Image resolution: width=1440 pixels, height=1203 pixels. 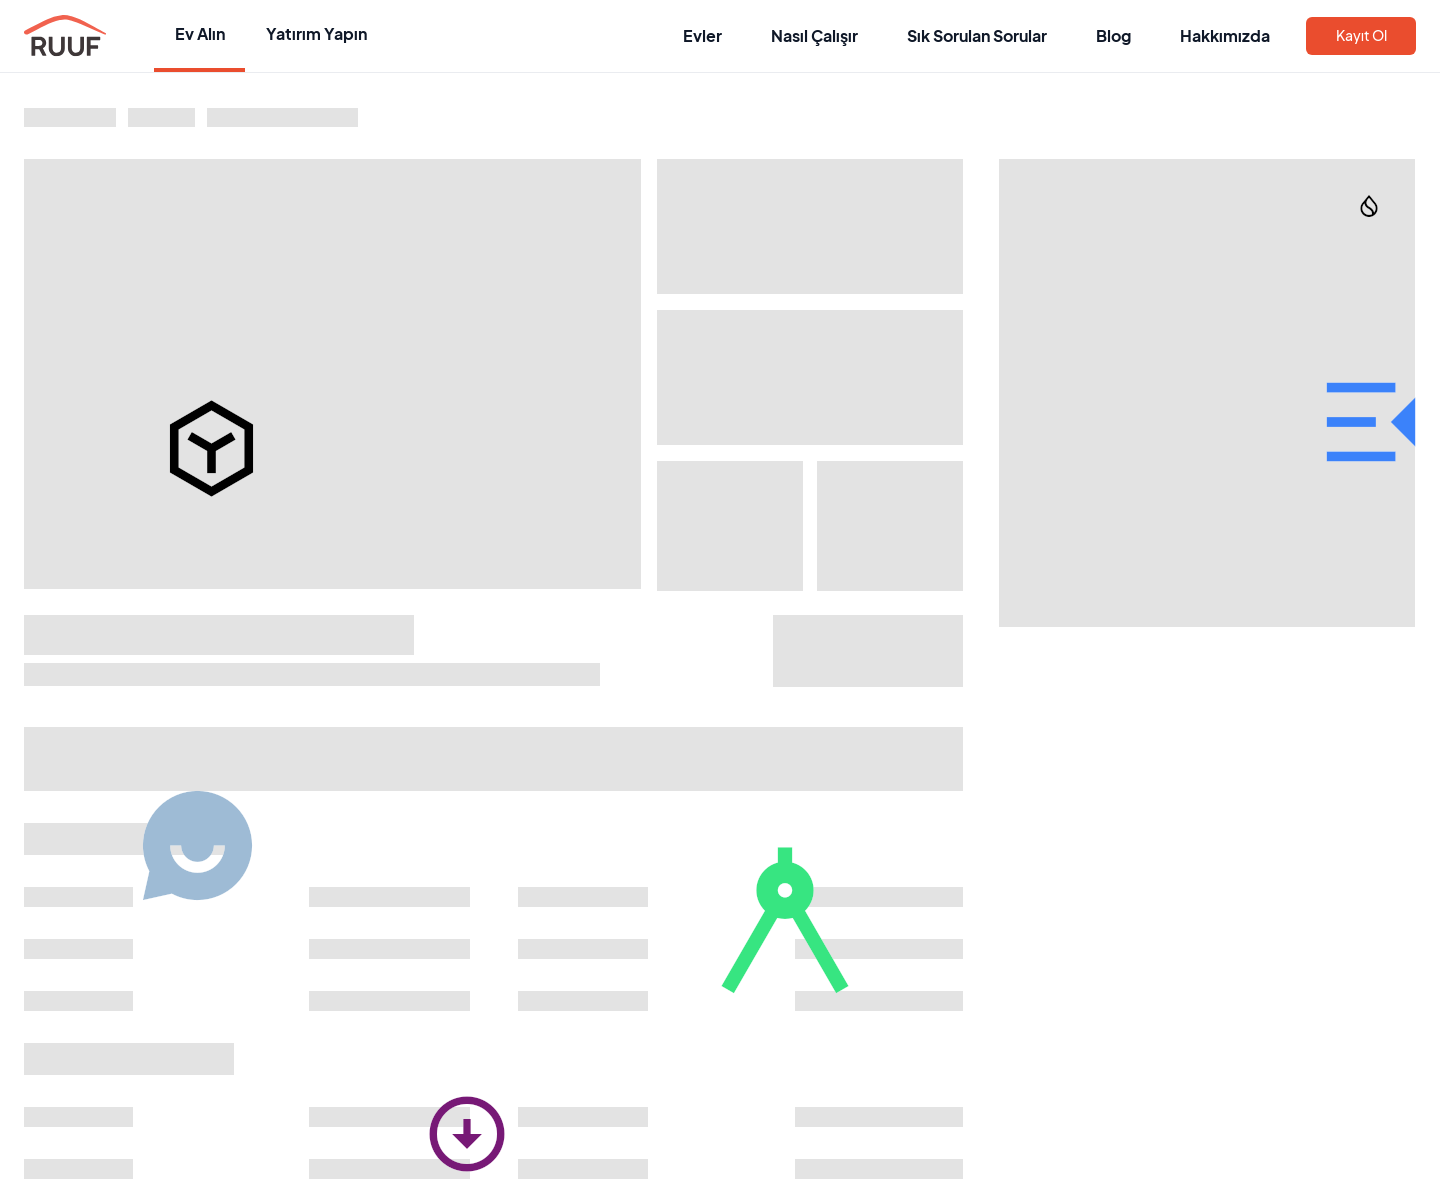 What do you see at coordinates (785, 919) in the screenshot?
I see `access drawing or design tools` at bounding box center [785, 919].